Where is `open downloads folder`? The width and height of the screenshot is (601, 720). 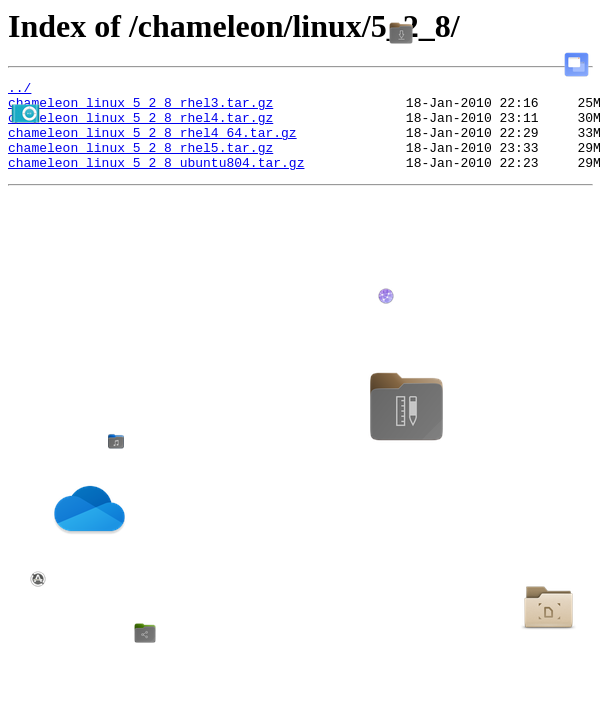 open downloads folder is located at coordinates (401, 33).